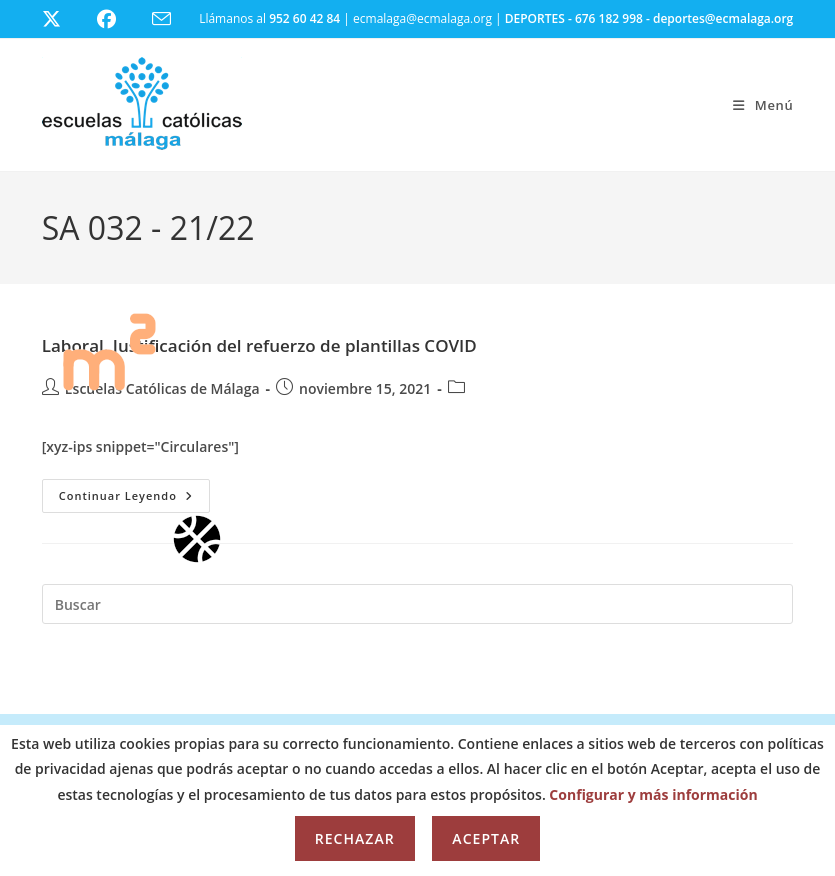 The image size is (835, 876). What do you see at coordinates (109, 354) in the screenshot?
I see `display area measurement in square meters` at bounding box center [109, 354].